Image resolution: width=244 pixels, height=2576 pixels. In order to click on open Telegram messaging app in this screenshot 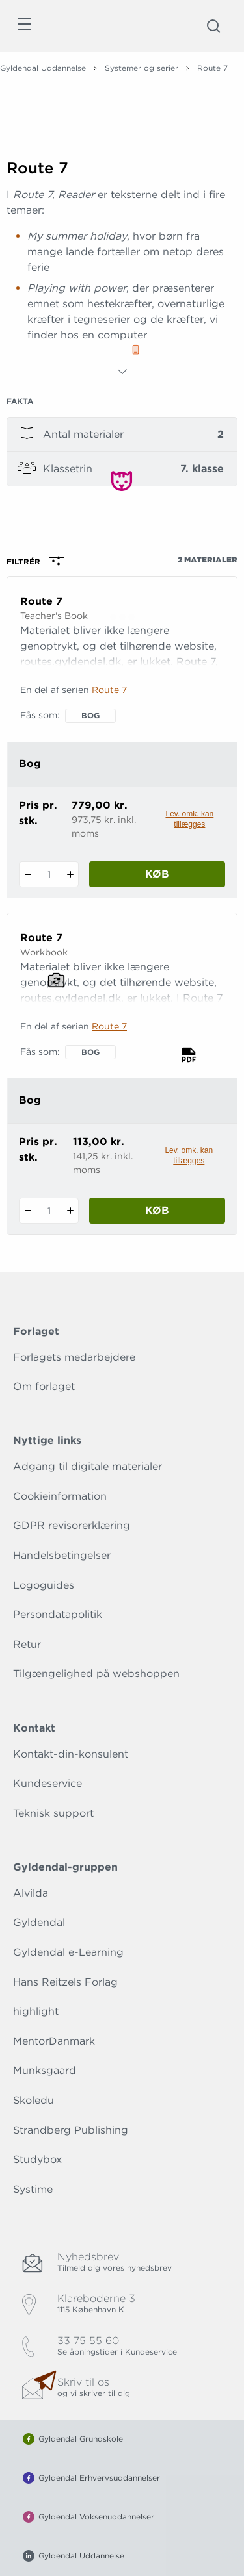, I will do `click(46, 2380)`.